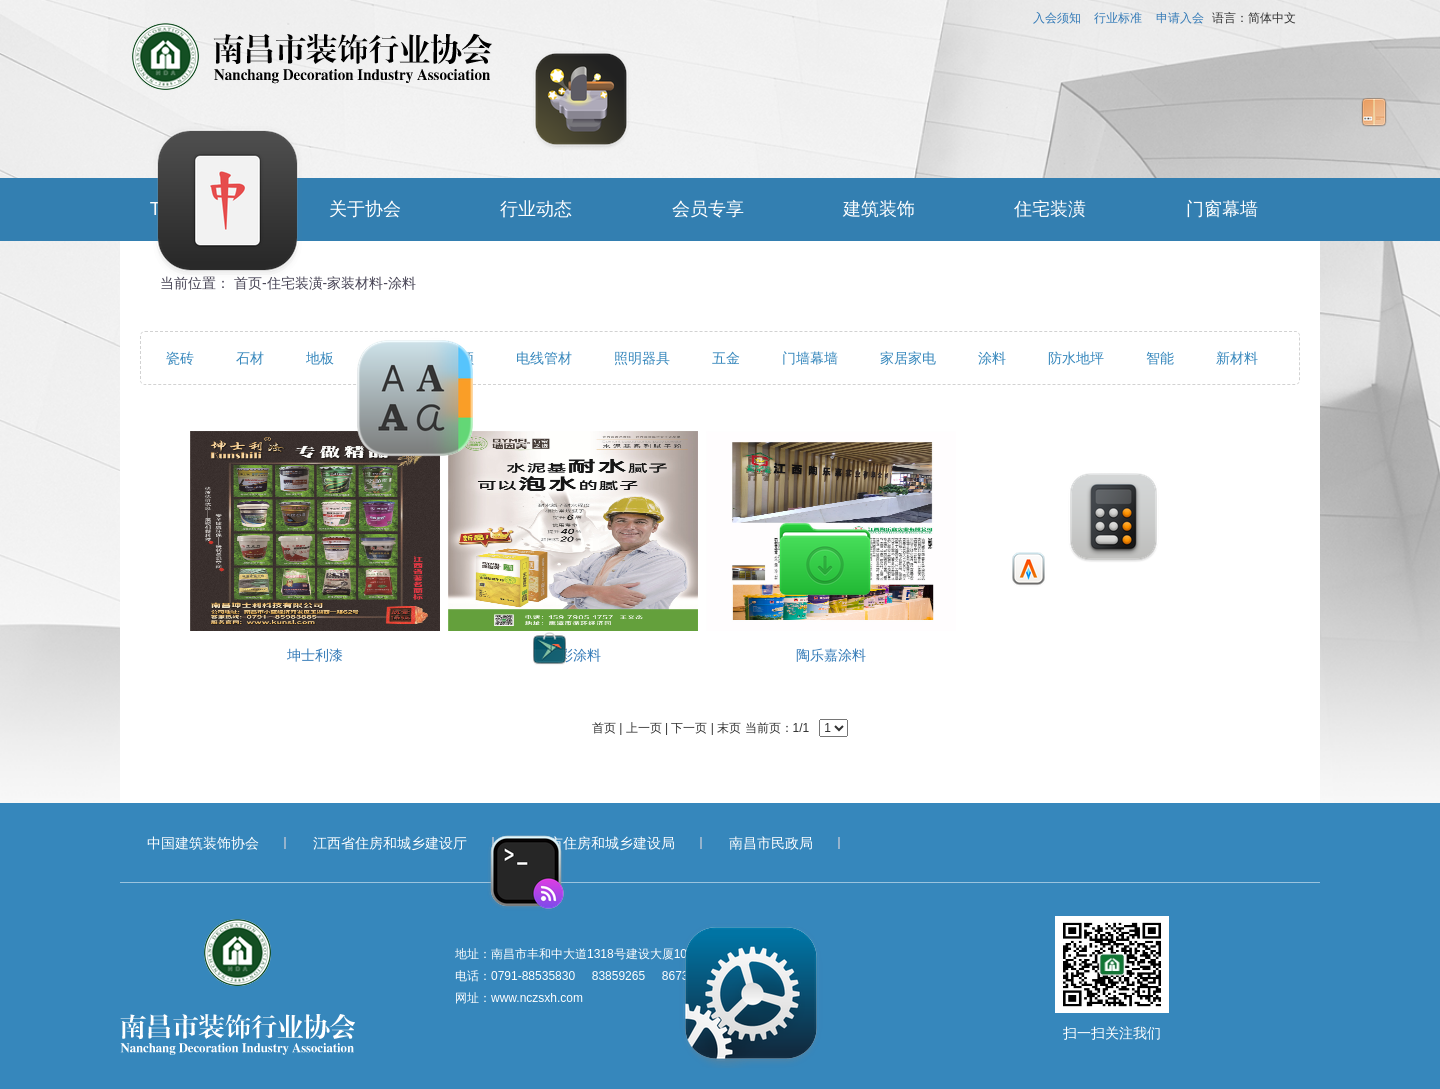 Image resolution: width=1440 pixels, height=1089 pixels. What do you see at coordinates (825, 559) in the screenshot?
I see `open downloads folder` at bounding box center [825, 559].